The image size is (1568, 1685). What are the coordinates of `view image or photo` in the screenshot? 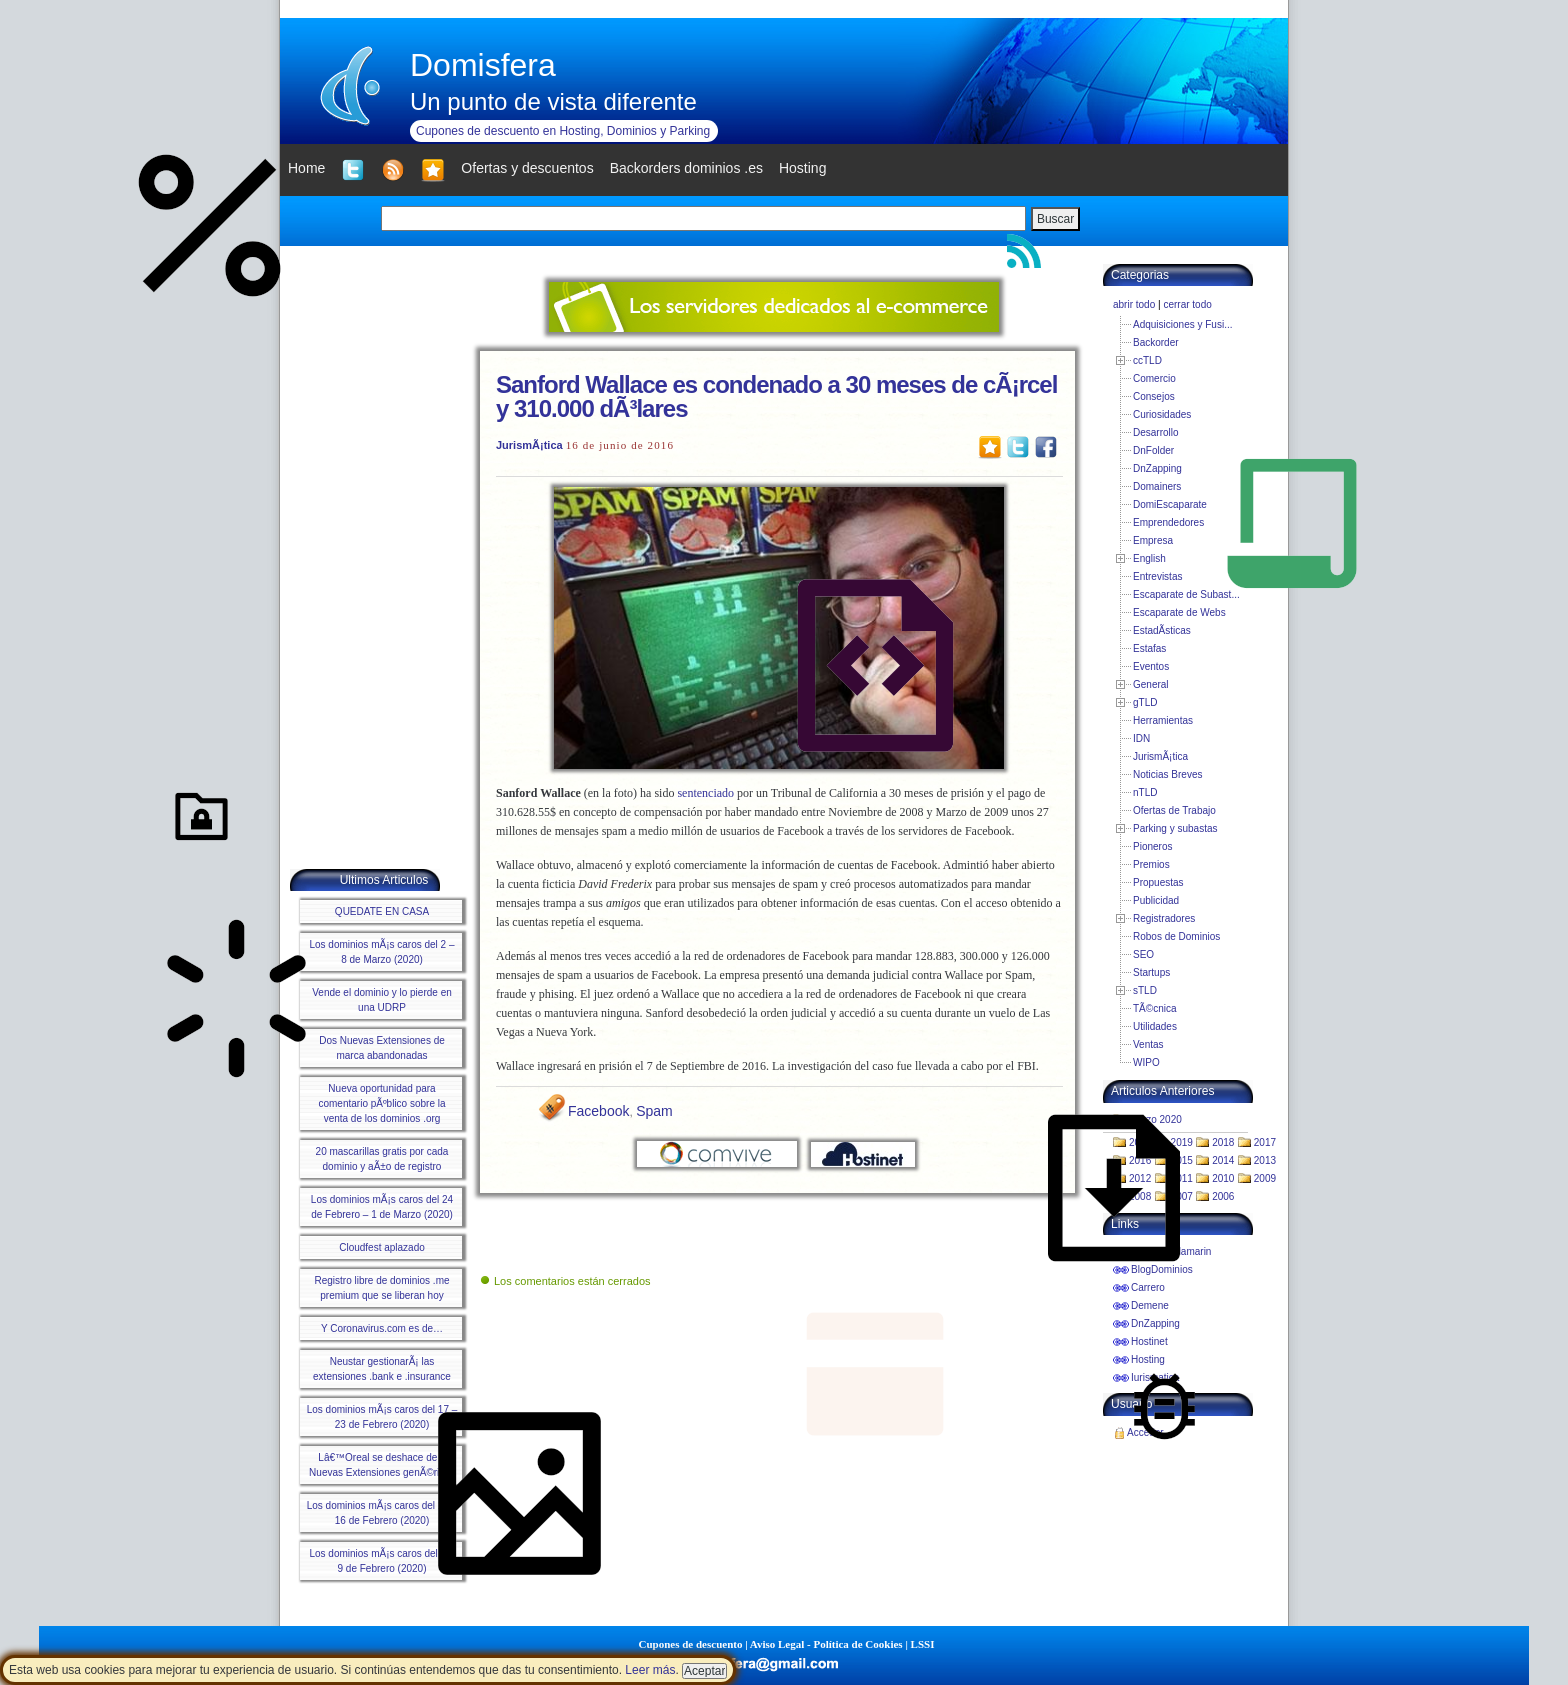 It's located at (519, 1493).